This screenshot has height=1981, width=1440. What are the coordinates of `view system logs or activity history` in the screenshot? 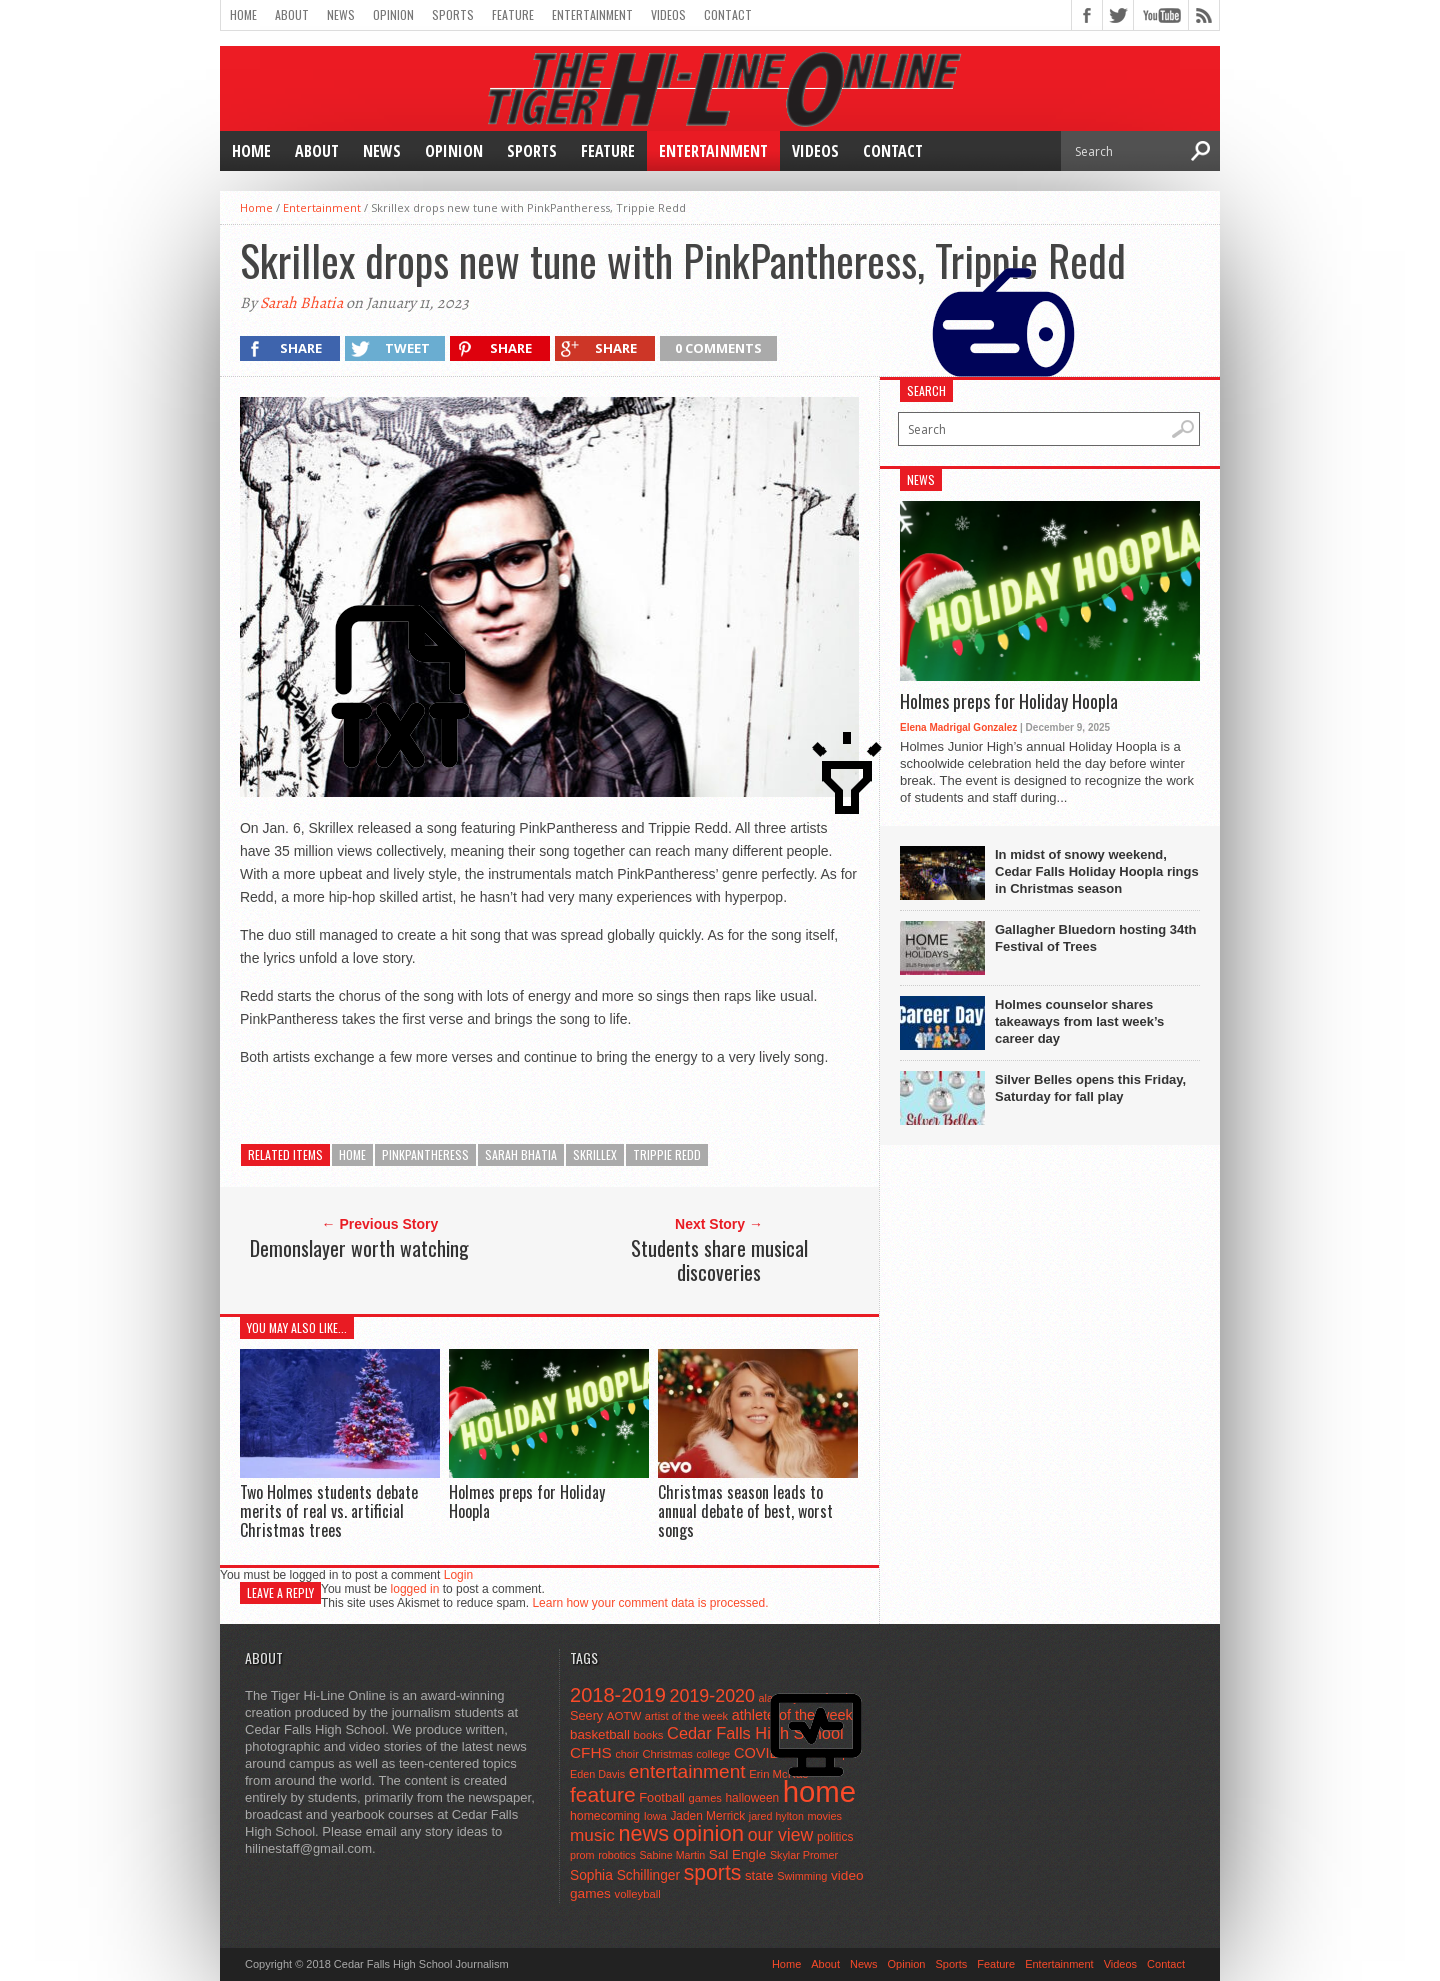 It's located at (1003, 329).